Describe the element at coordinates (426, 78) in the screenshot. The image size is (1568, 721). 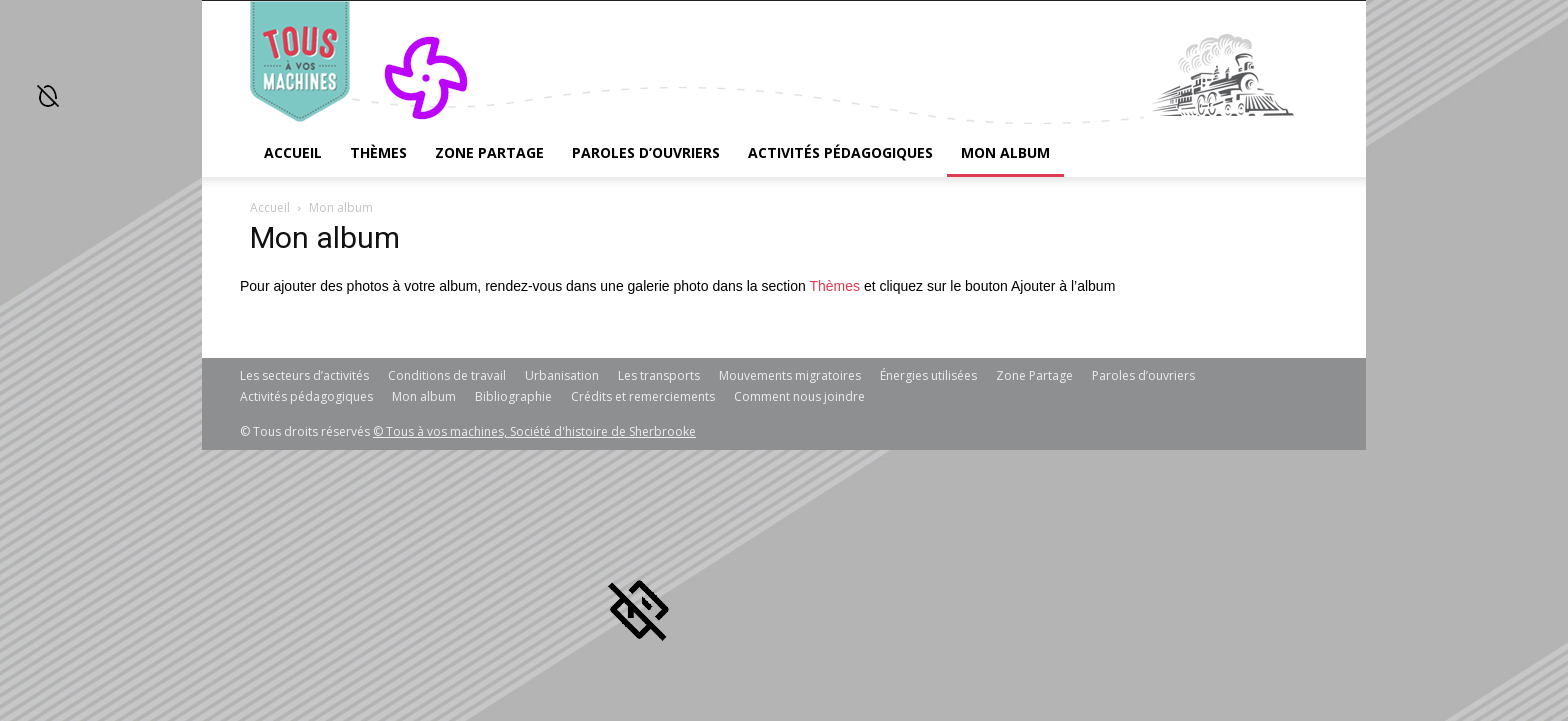
I see `adjust fan or ventilation settings` at that location.